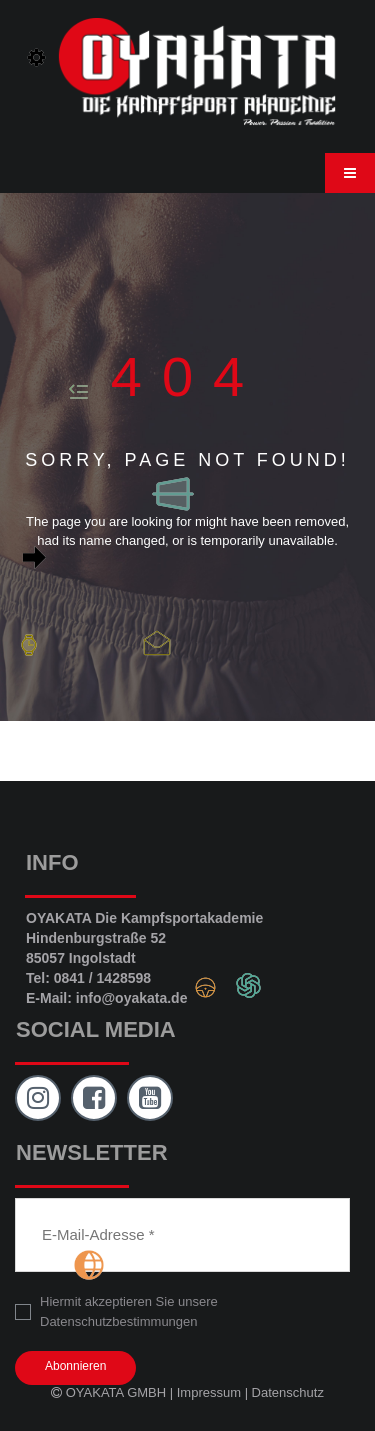 Image resolution: width=375 pixels, height=1431 pixels. Describe the element at coordinates (79, 392) in the screenshot. I see `decrease text indentation` at that location.